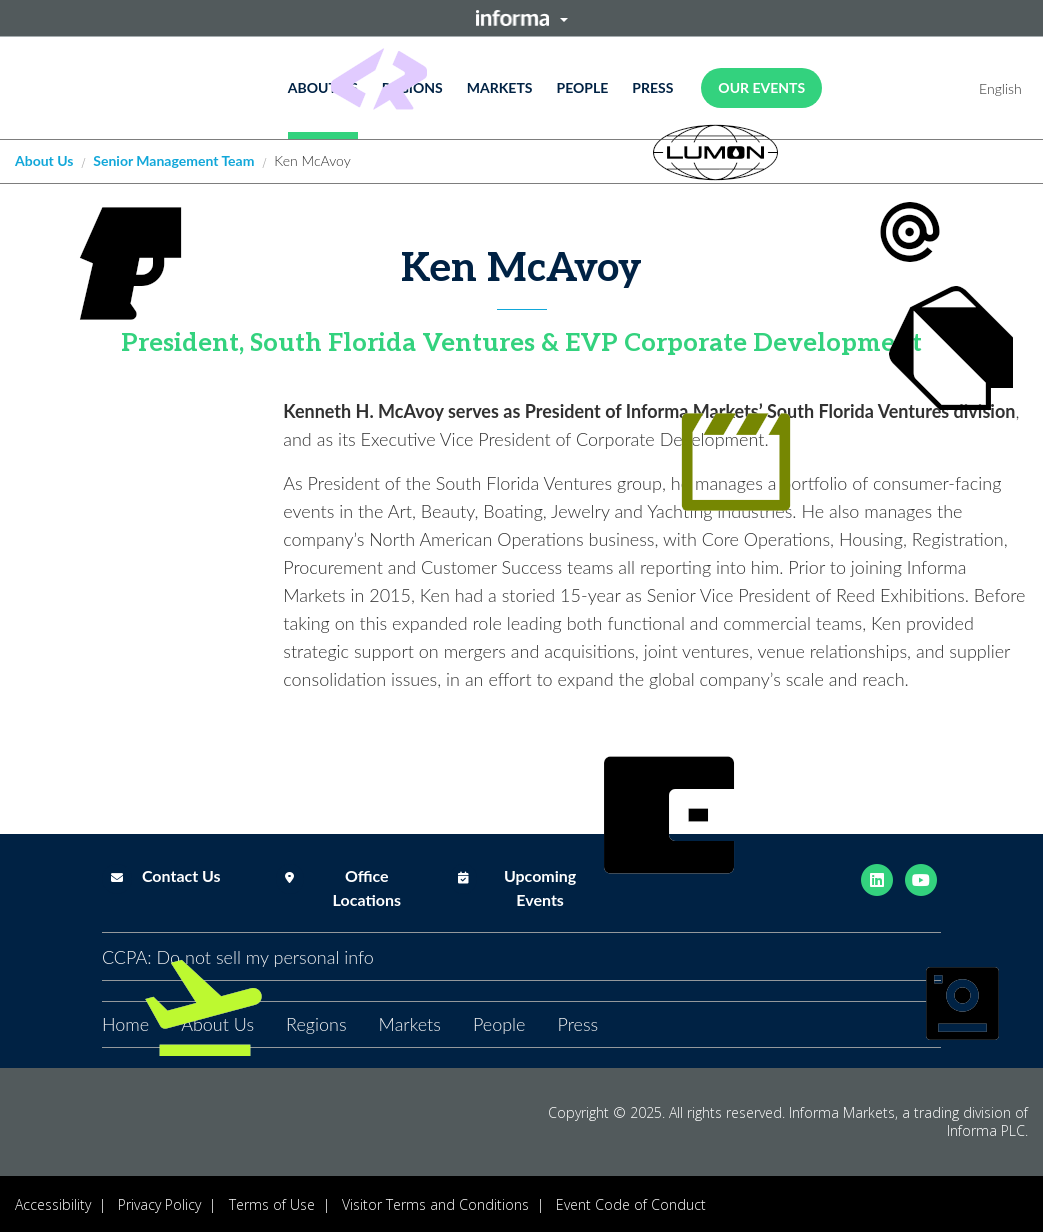 The image size is (1043, 1232). I want to click on check body temperature, so click(130, 263).